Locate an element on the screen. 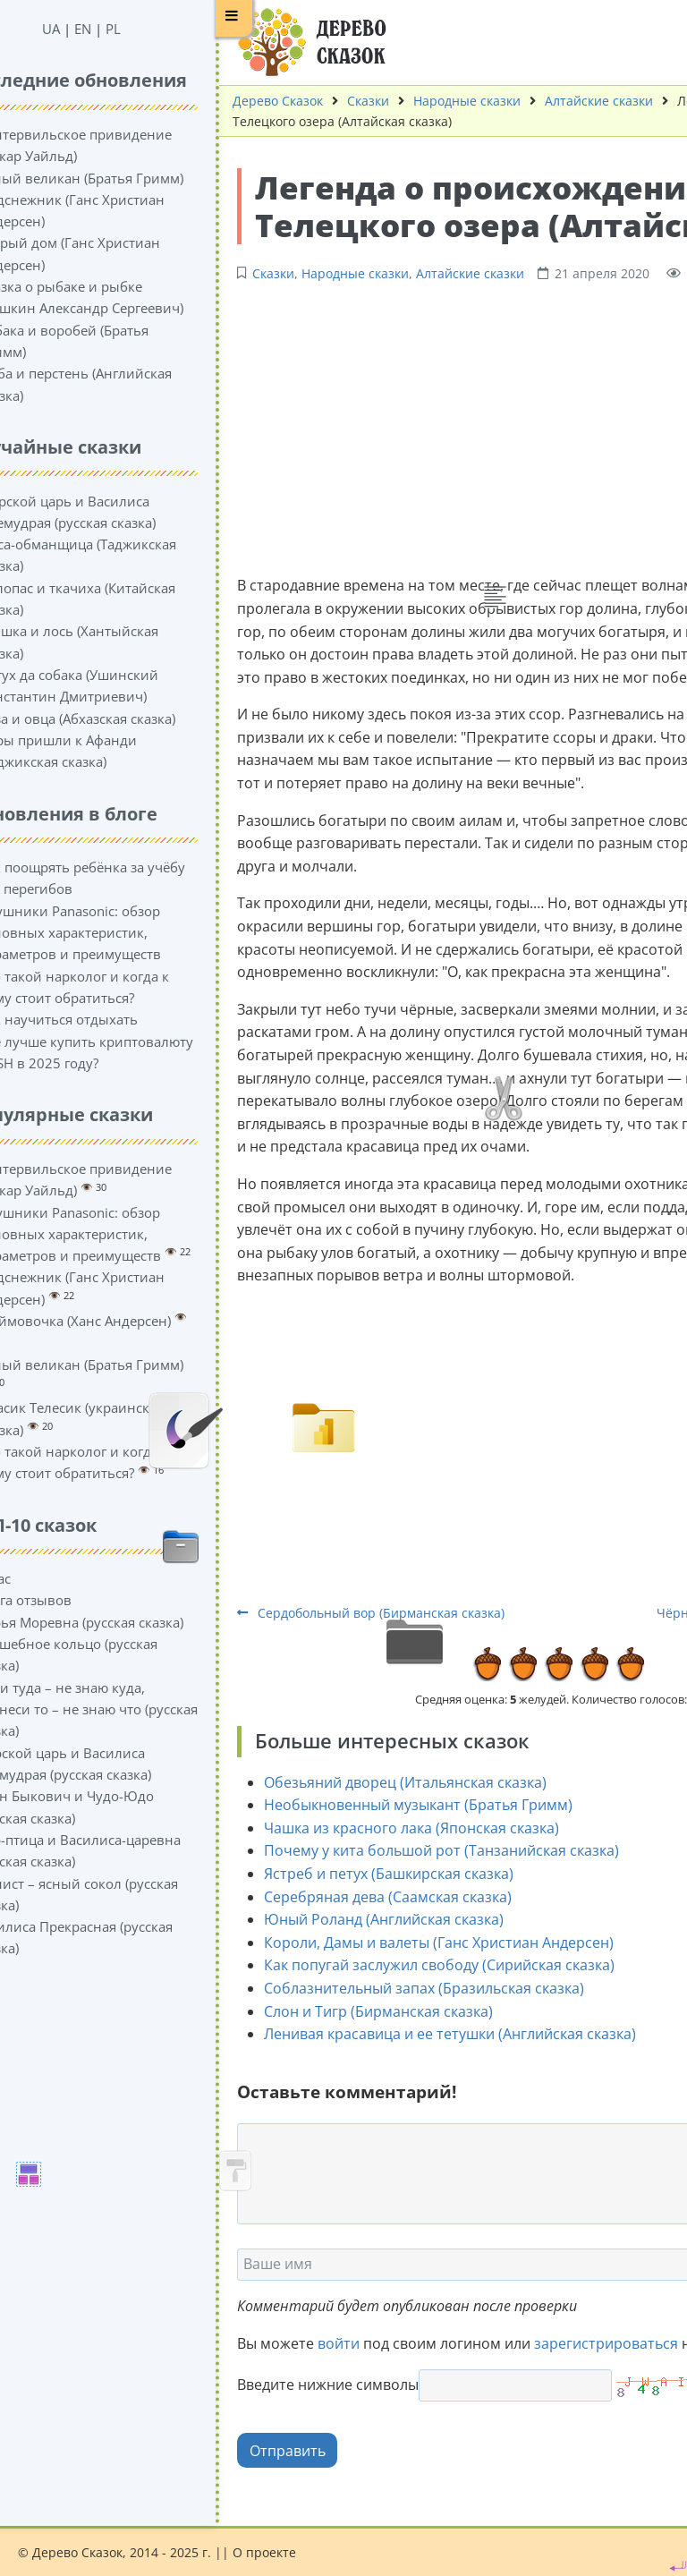  align text to the left margin is located at coordinates (495, 597).